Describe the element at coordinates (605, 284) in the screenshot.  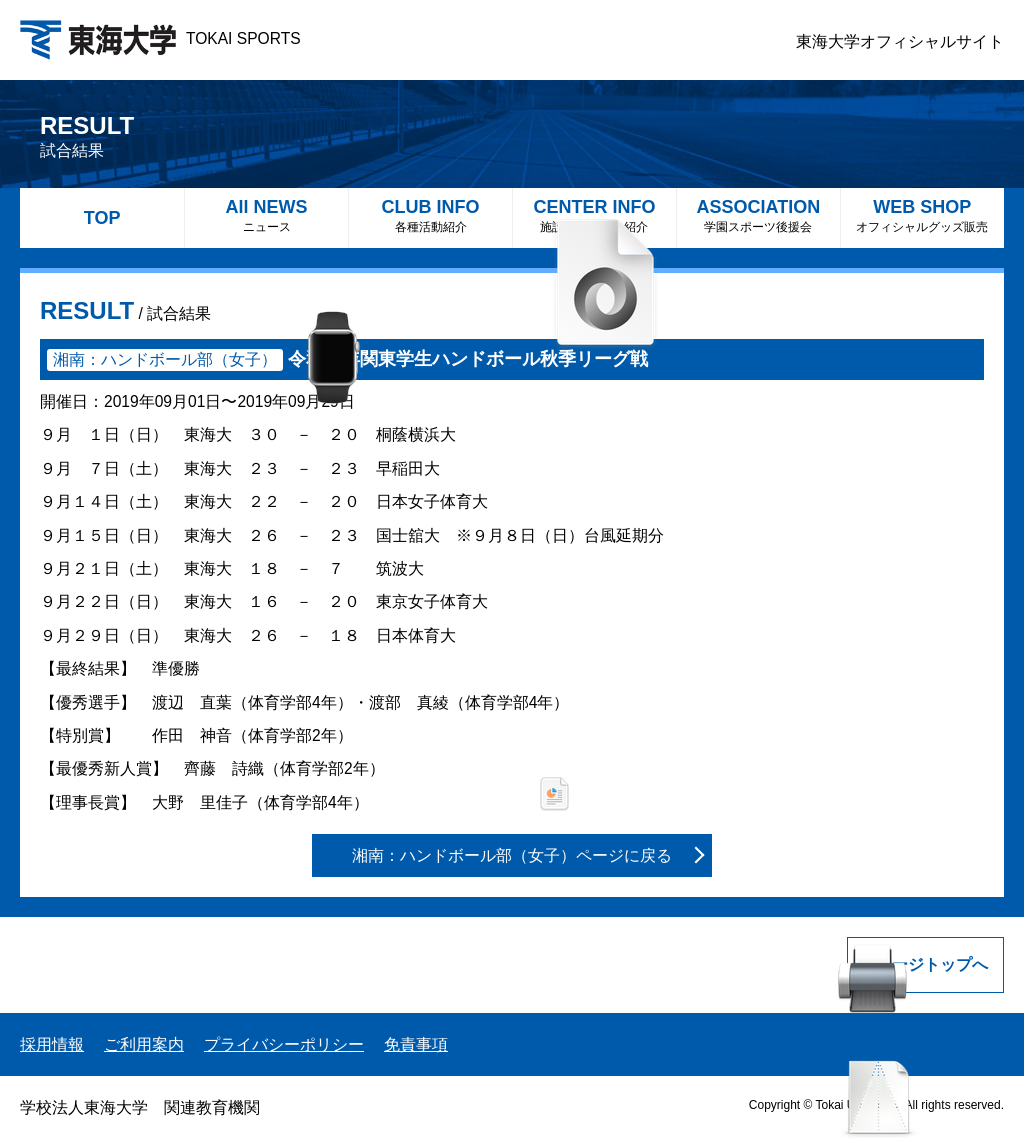
I see `a JSON file type indicator` at that location.